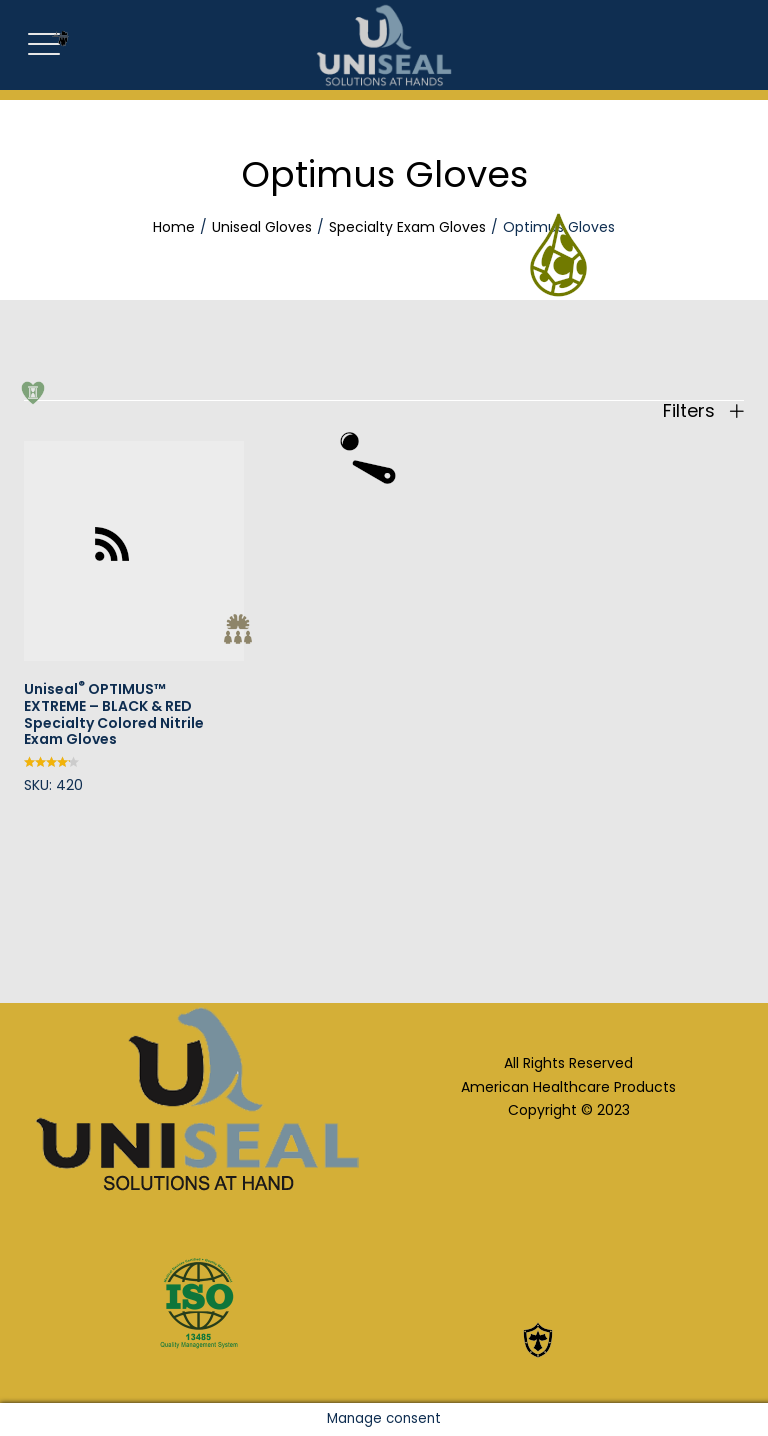 This screenshot has width=768, height=1436. Describe the element at coordinates (368, 458) in the screenshot. I see `play pinball game` at that location.